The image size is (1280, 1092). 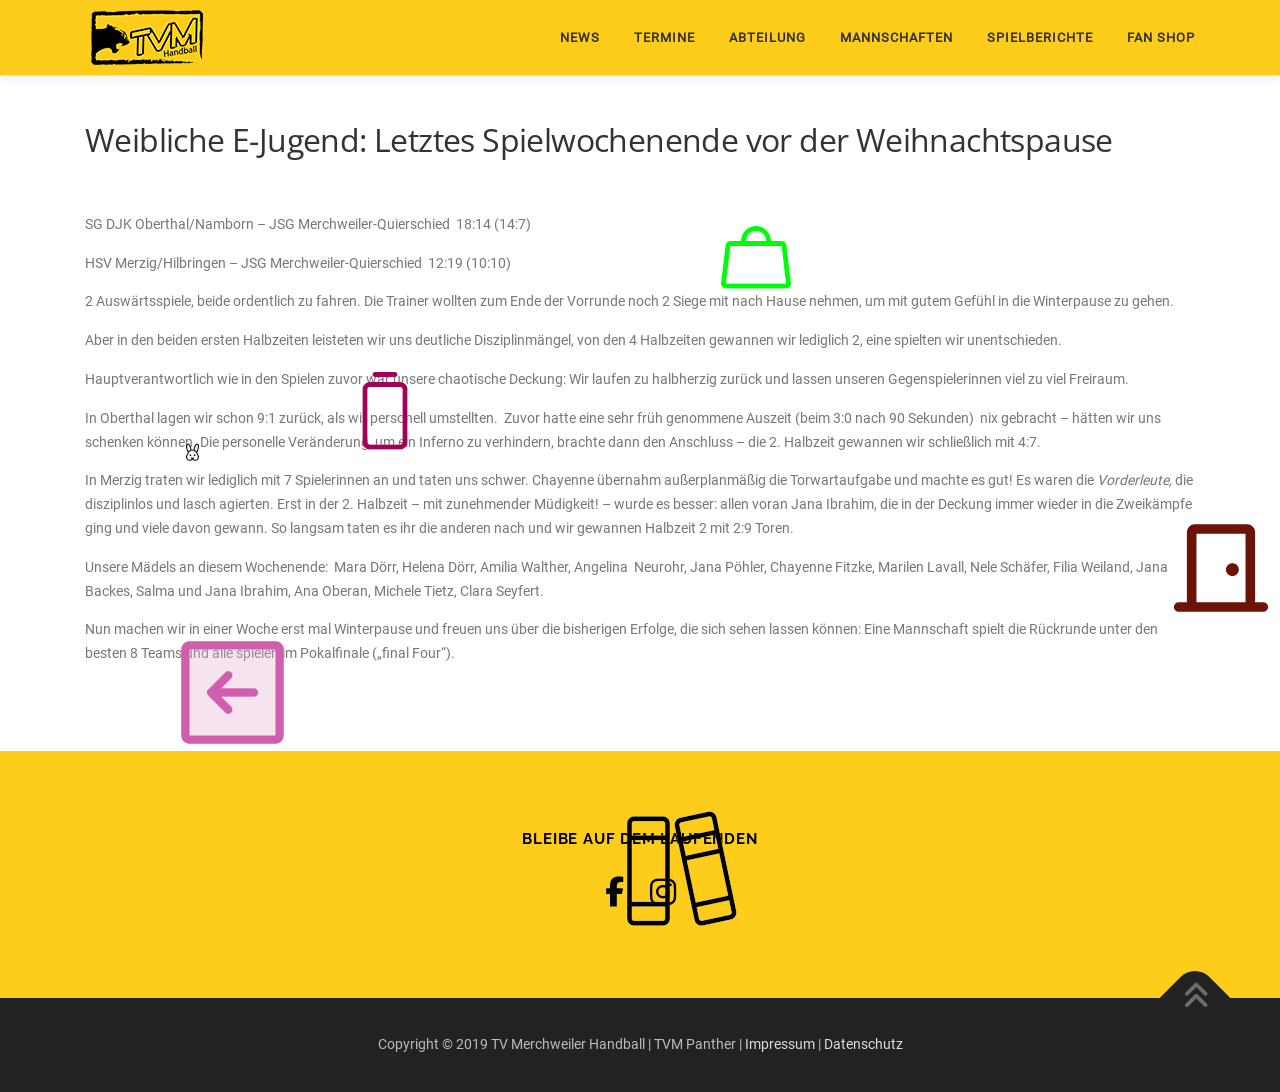 What do you see at coordinates (232, 692) in the screenshot?
I see `go back to the previous screen` at bounding box center [232, 692].